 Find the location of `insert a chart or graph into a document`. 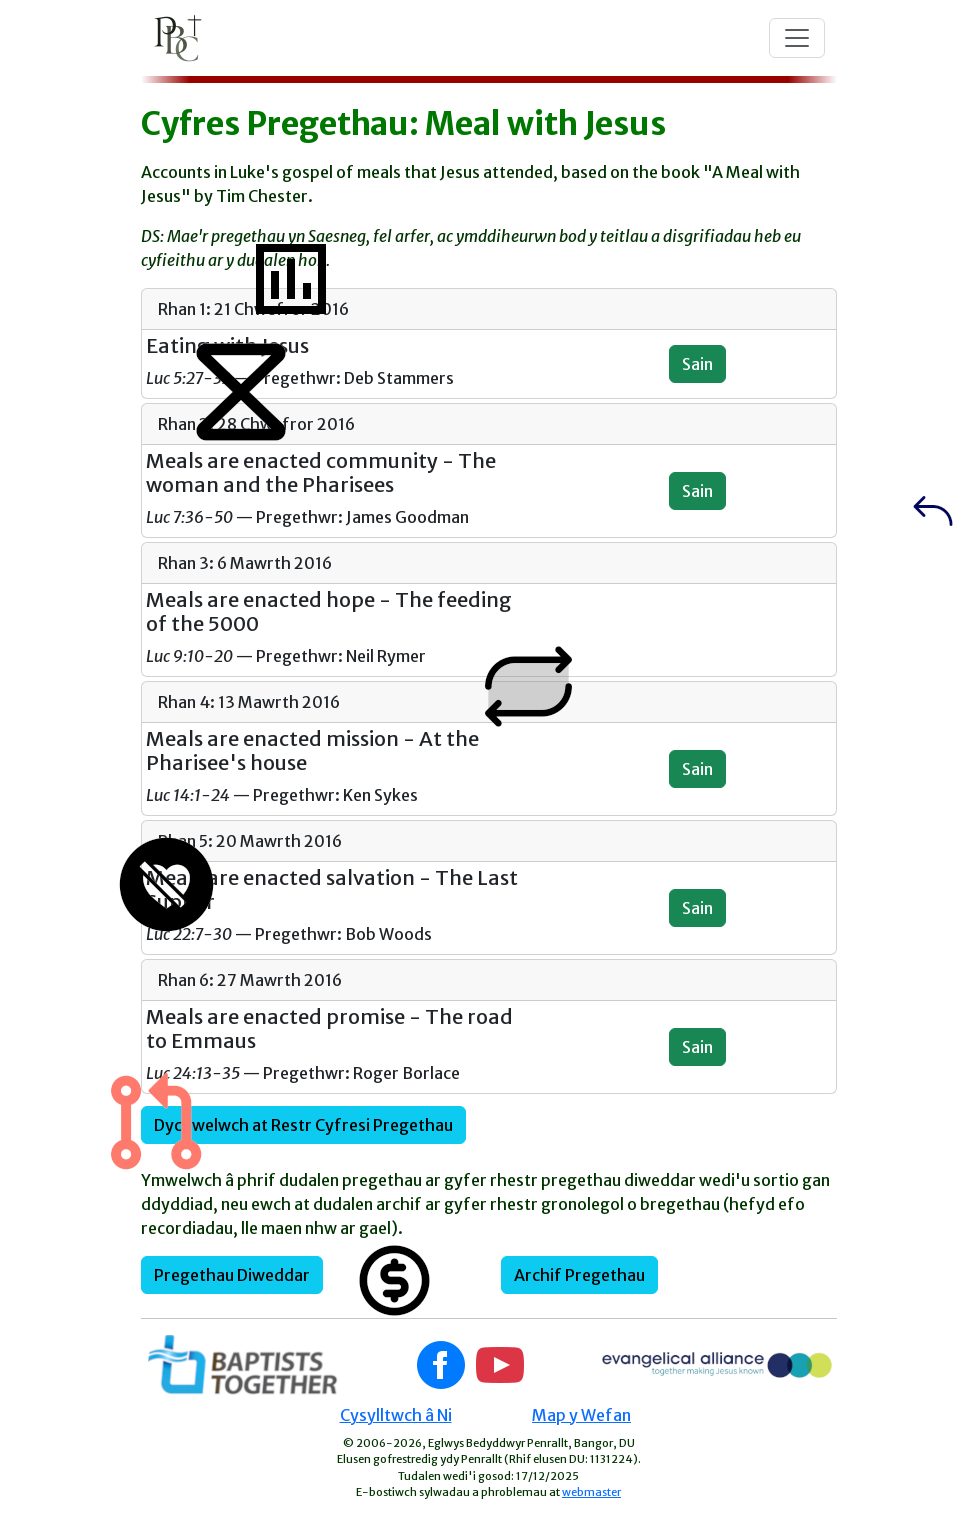

insert a chart or graph into a document is located at coordinates (291, 279).